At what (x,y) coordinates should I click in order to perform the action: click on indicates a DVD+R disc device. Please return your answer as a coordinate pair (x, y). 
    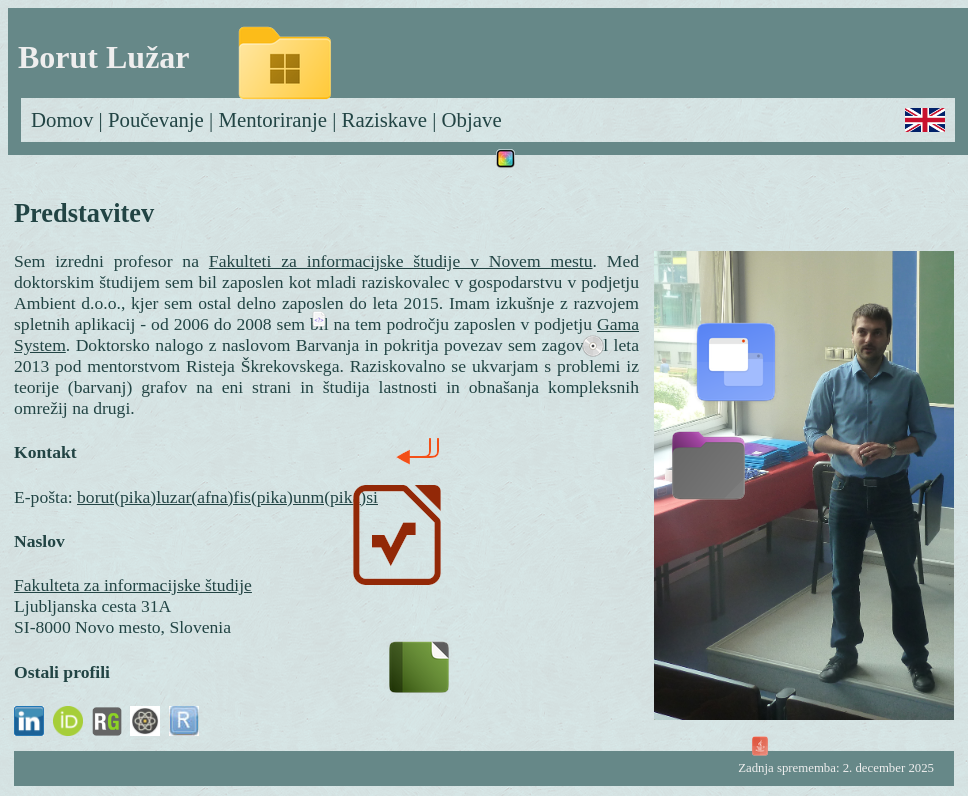
    Looking at the image, I should click on (593, 346).